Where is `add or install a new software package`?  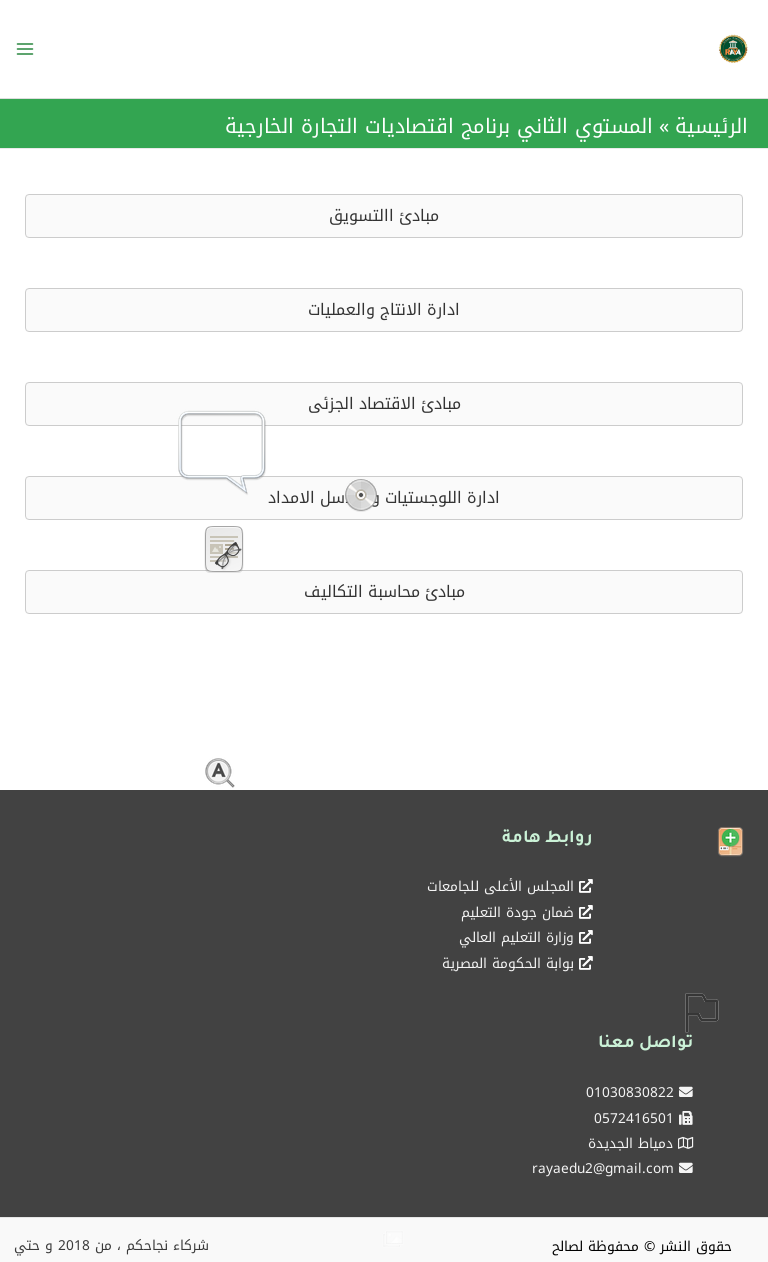 add or install a new software package is located at coordinates (730, 841).